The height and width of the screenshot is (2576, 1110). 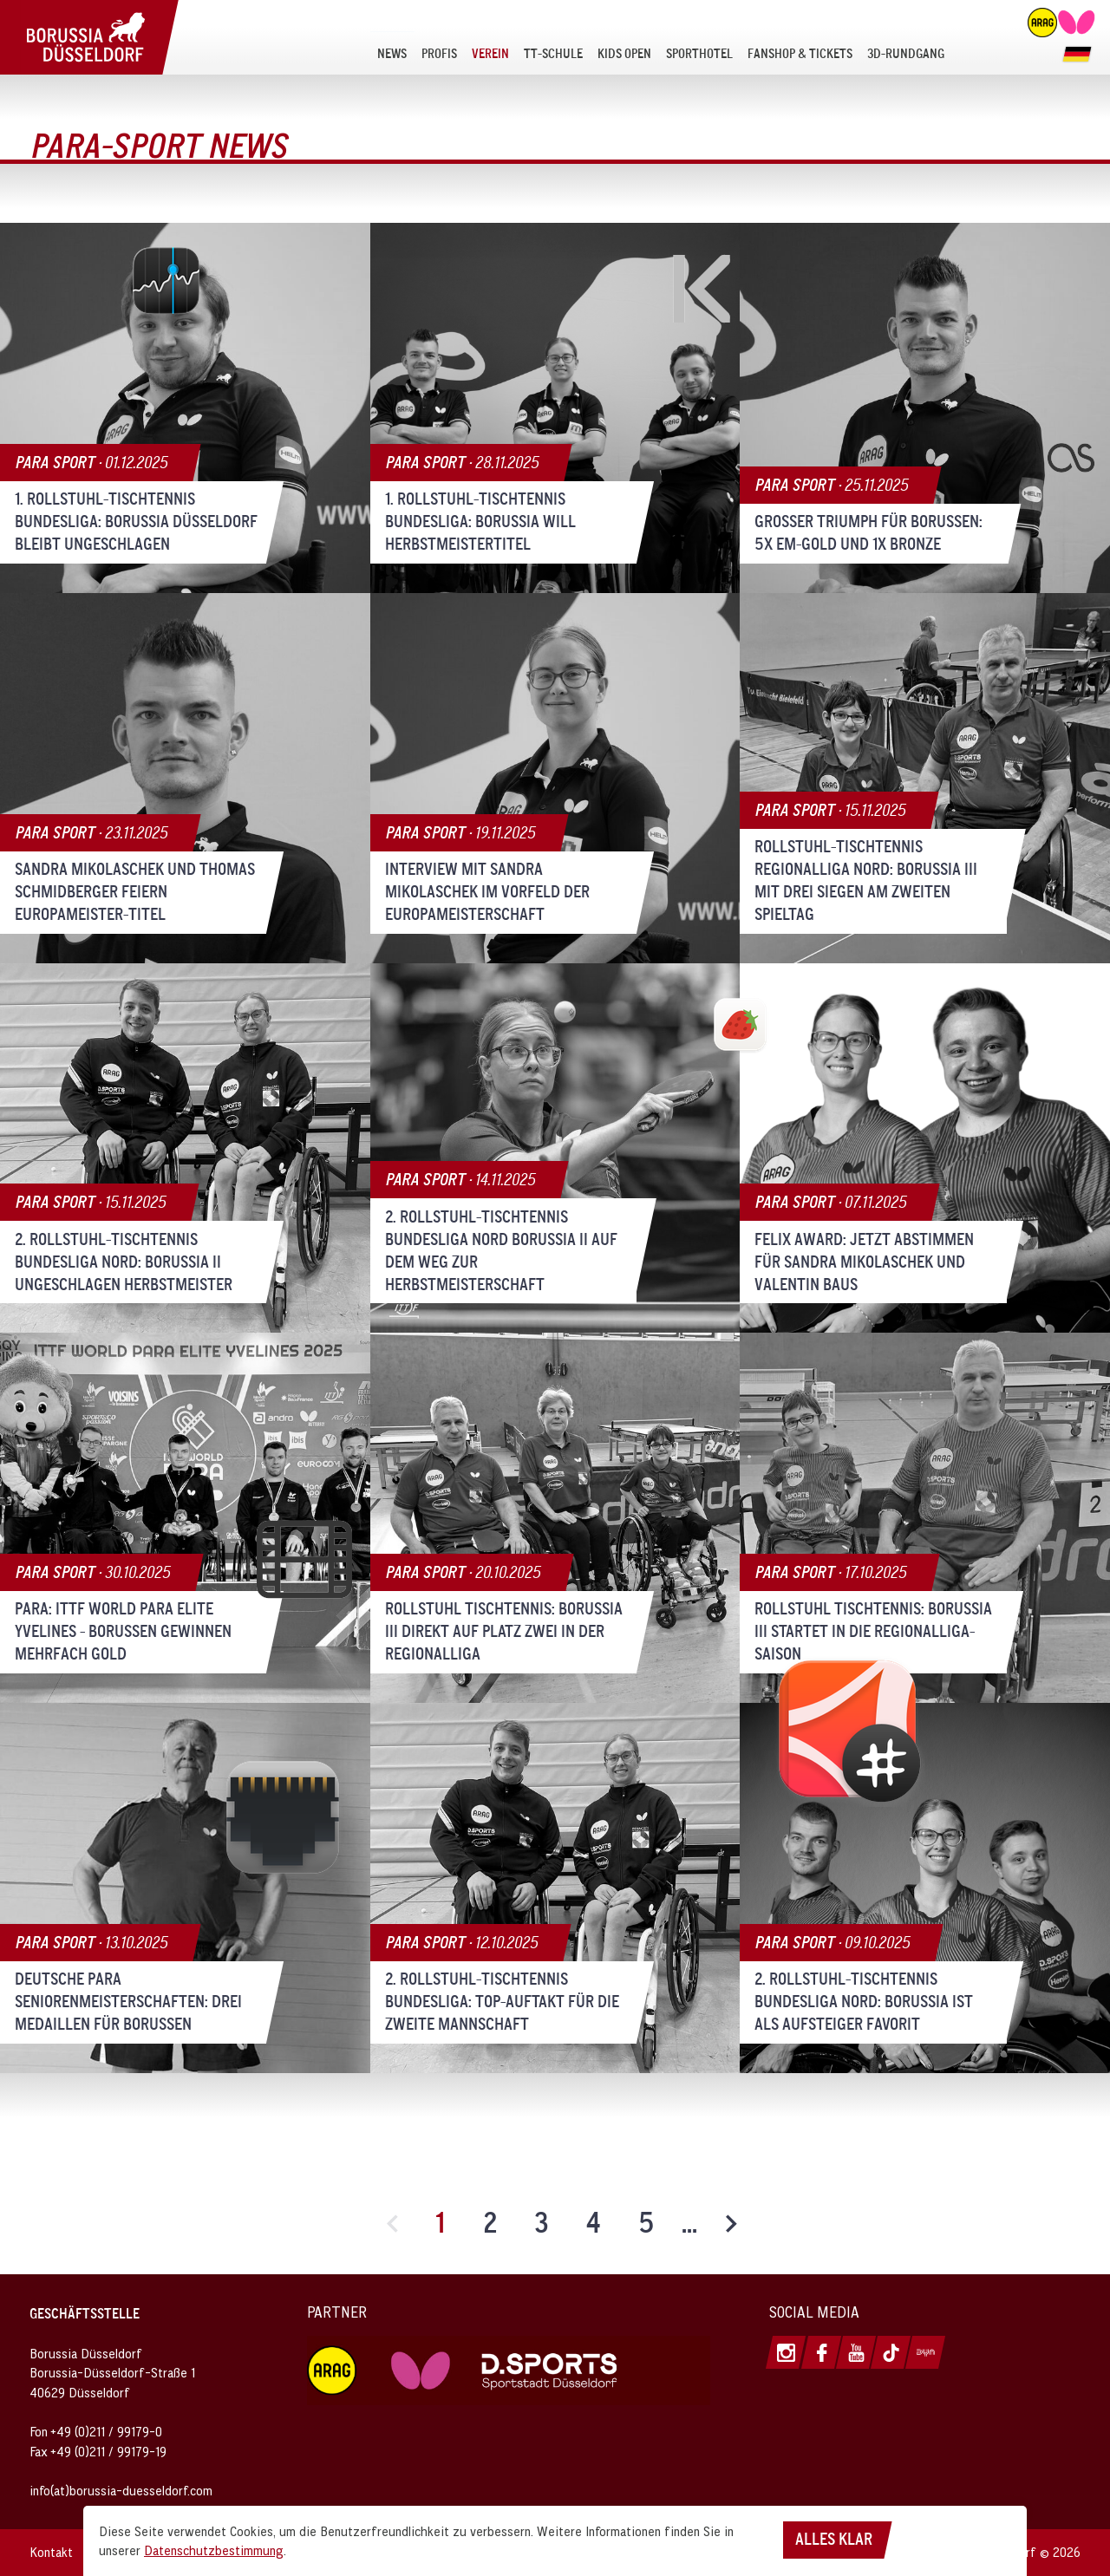 What do you see at coordinates (304, 1562) in the screenshot?
I see `open video player application` at bounding box center [304, 1562].